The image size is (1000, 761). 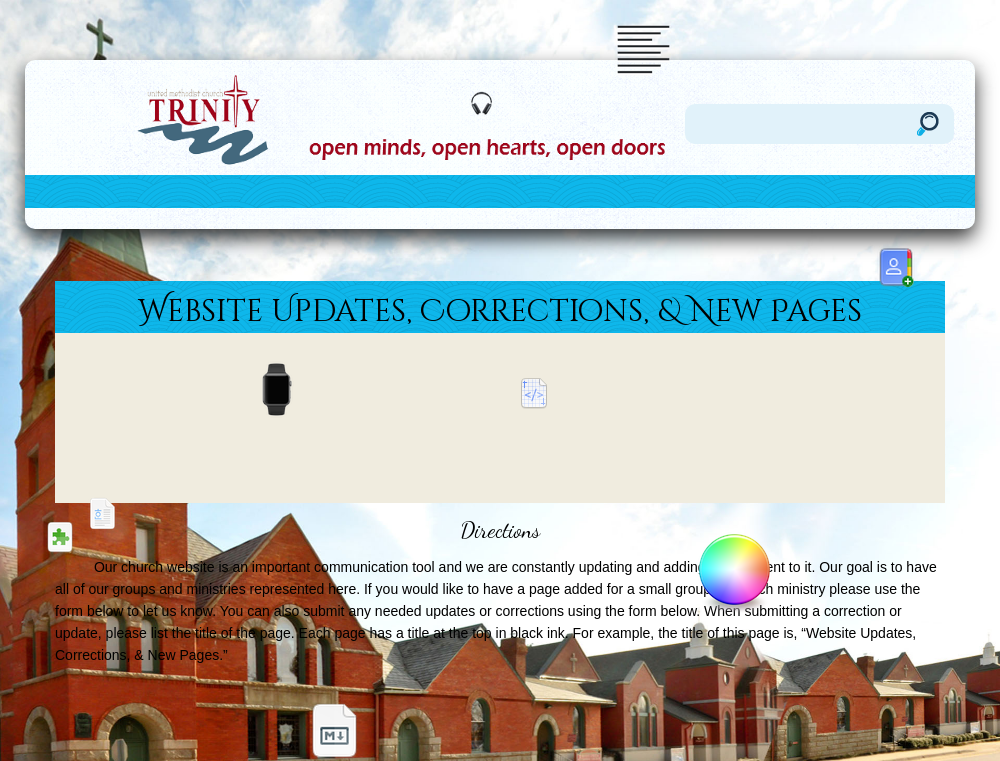 I want to click on a markdown text file, so click(x=334, y=730).